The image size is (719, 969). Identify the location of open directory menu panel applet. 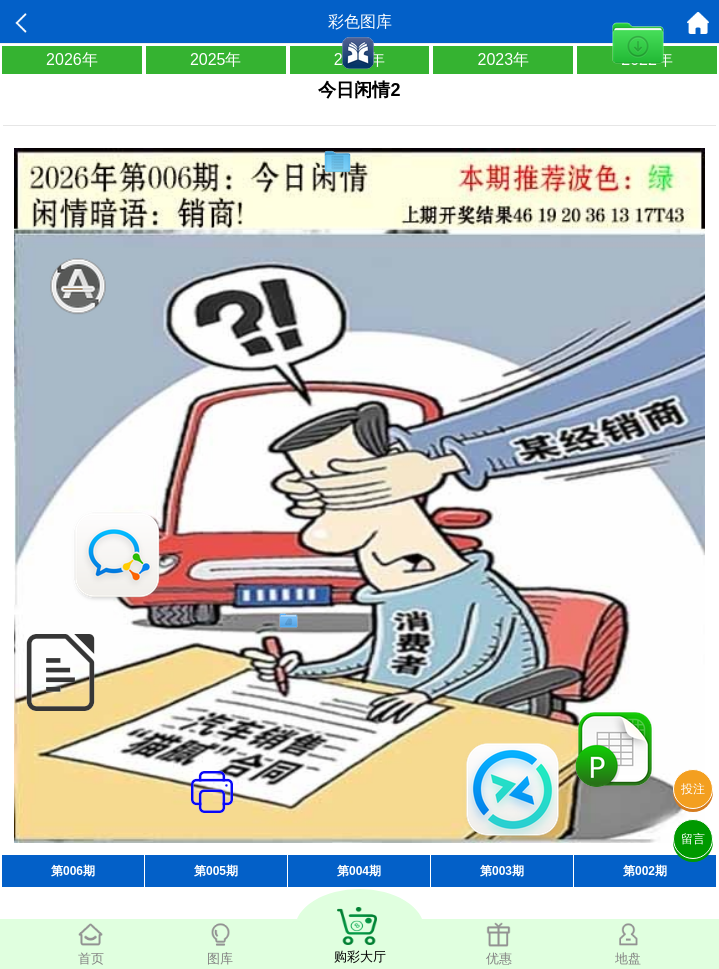
(337, 161).